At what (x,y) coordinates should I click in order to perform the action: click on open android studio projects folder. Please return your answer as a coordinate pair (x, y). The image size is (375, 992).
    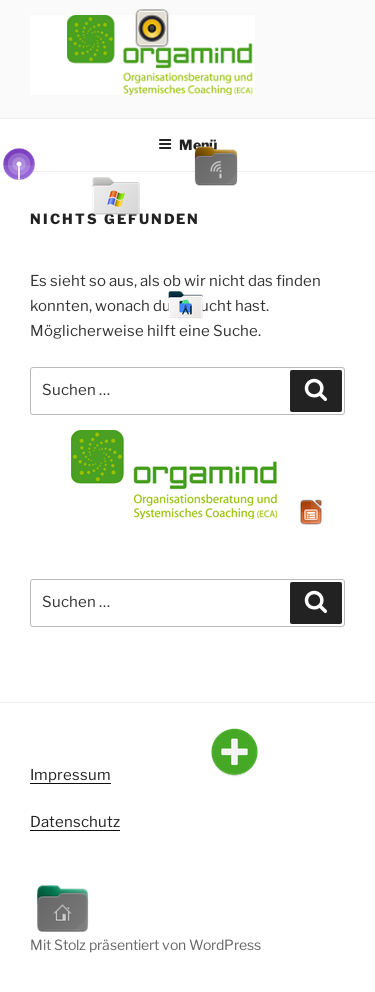
    Looking at the image, I should click on (185, 305).